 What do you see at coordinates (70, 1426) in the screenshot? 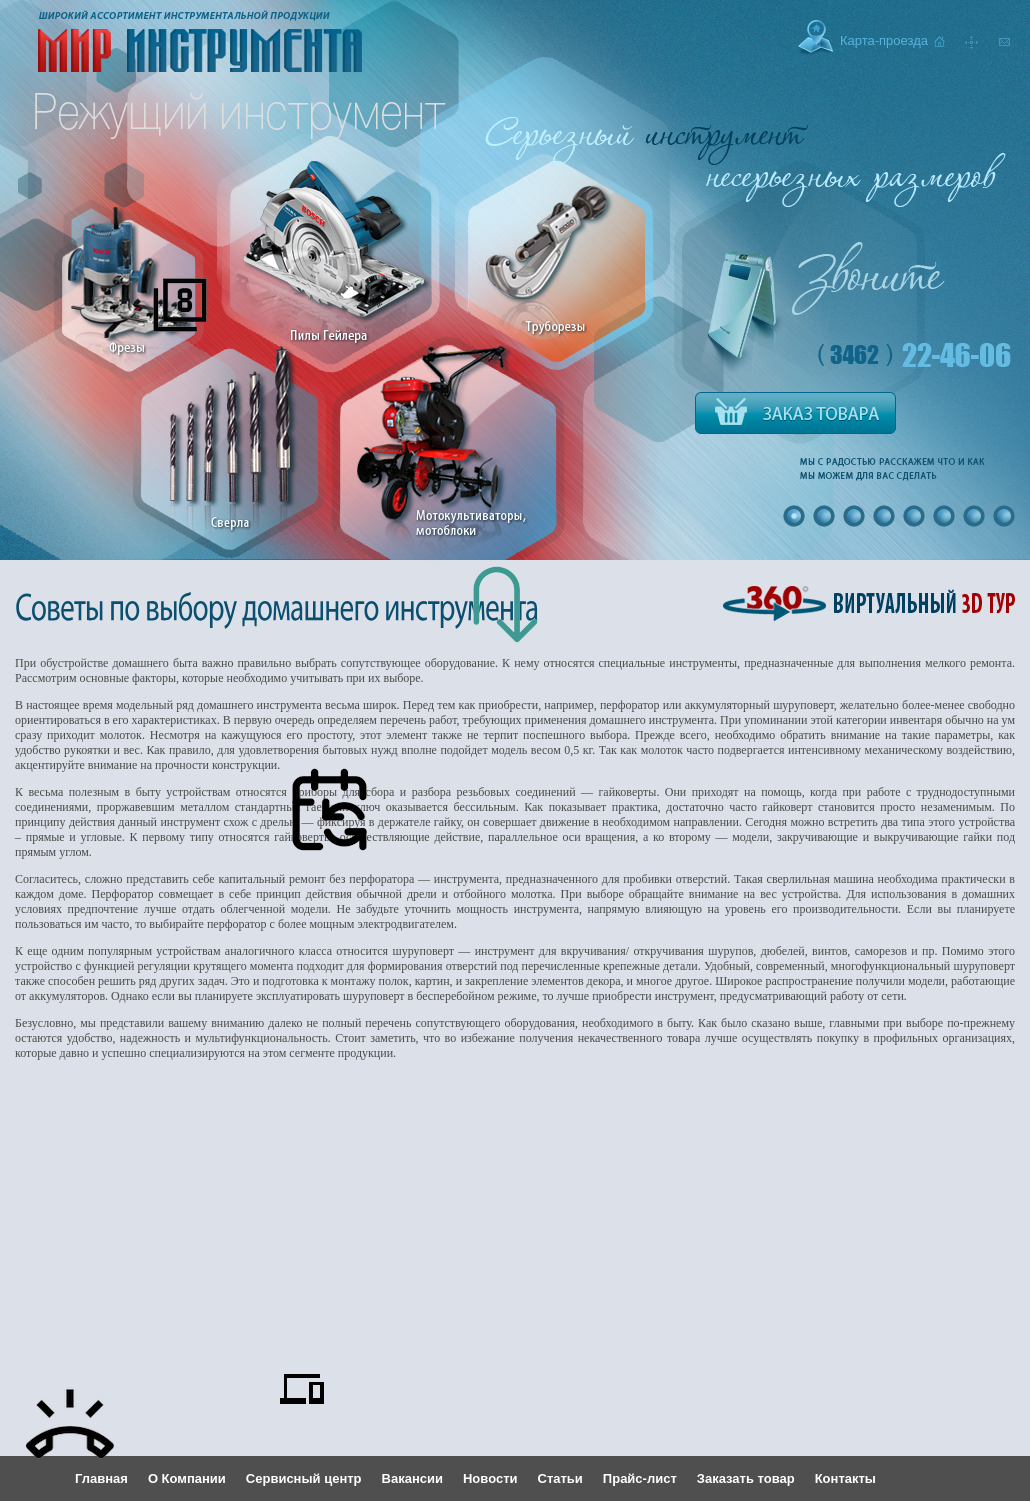
I see `incoming call alert` at bounding box center [70, 1426].